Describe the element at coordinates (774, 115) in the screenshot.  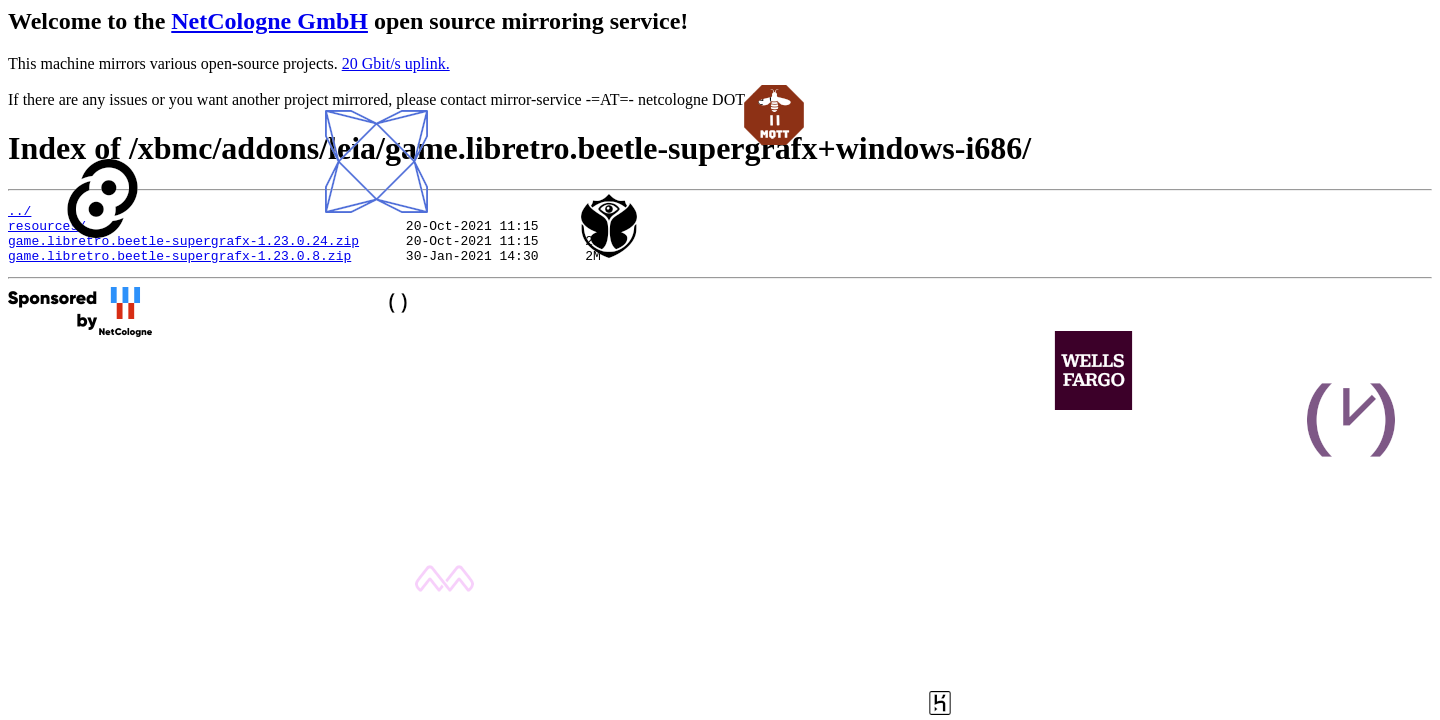
I see `open zigbee2mqtt smart home integration settings` at that location.